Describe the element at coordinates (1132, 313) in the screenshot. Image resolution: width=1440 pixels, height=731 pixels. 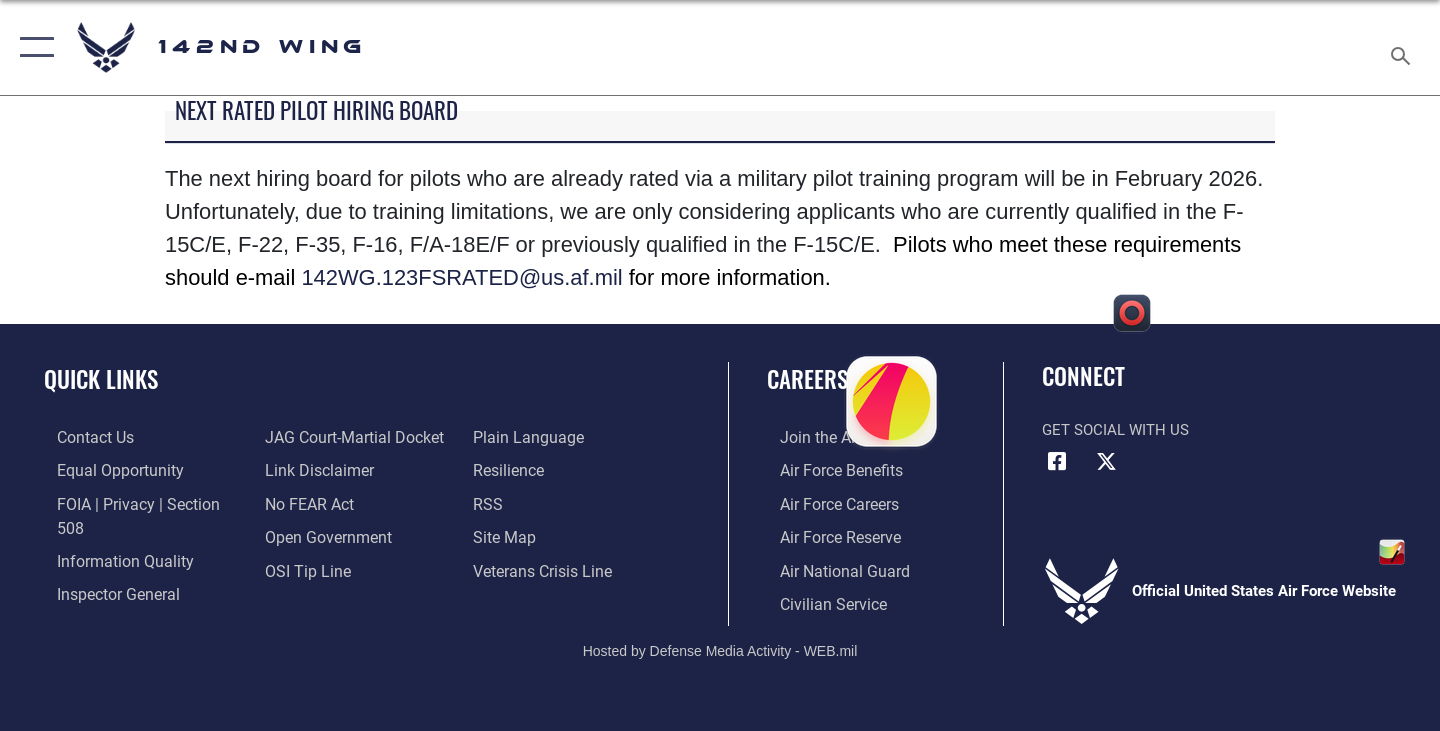
I see `open pomotroid pomodoro timer app` at that location.